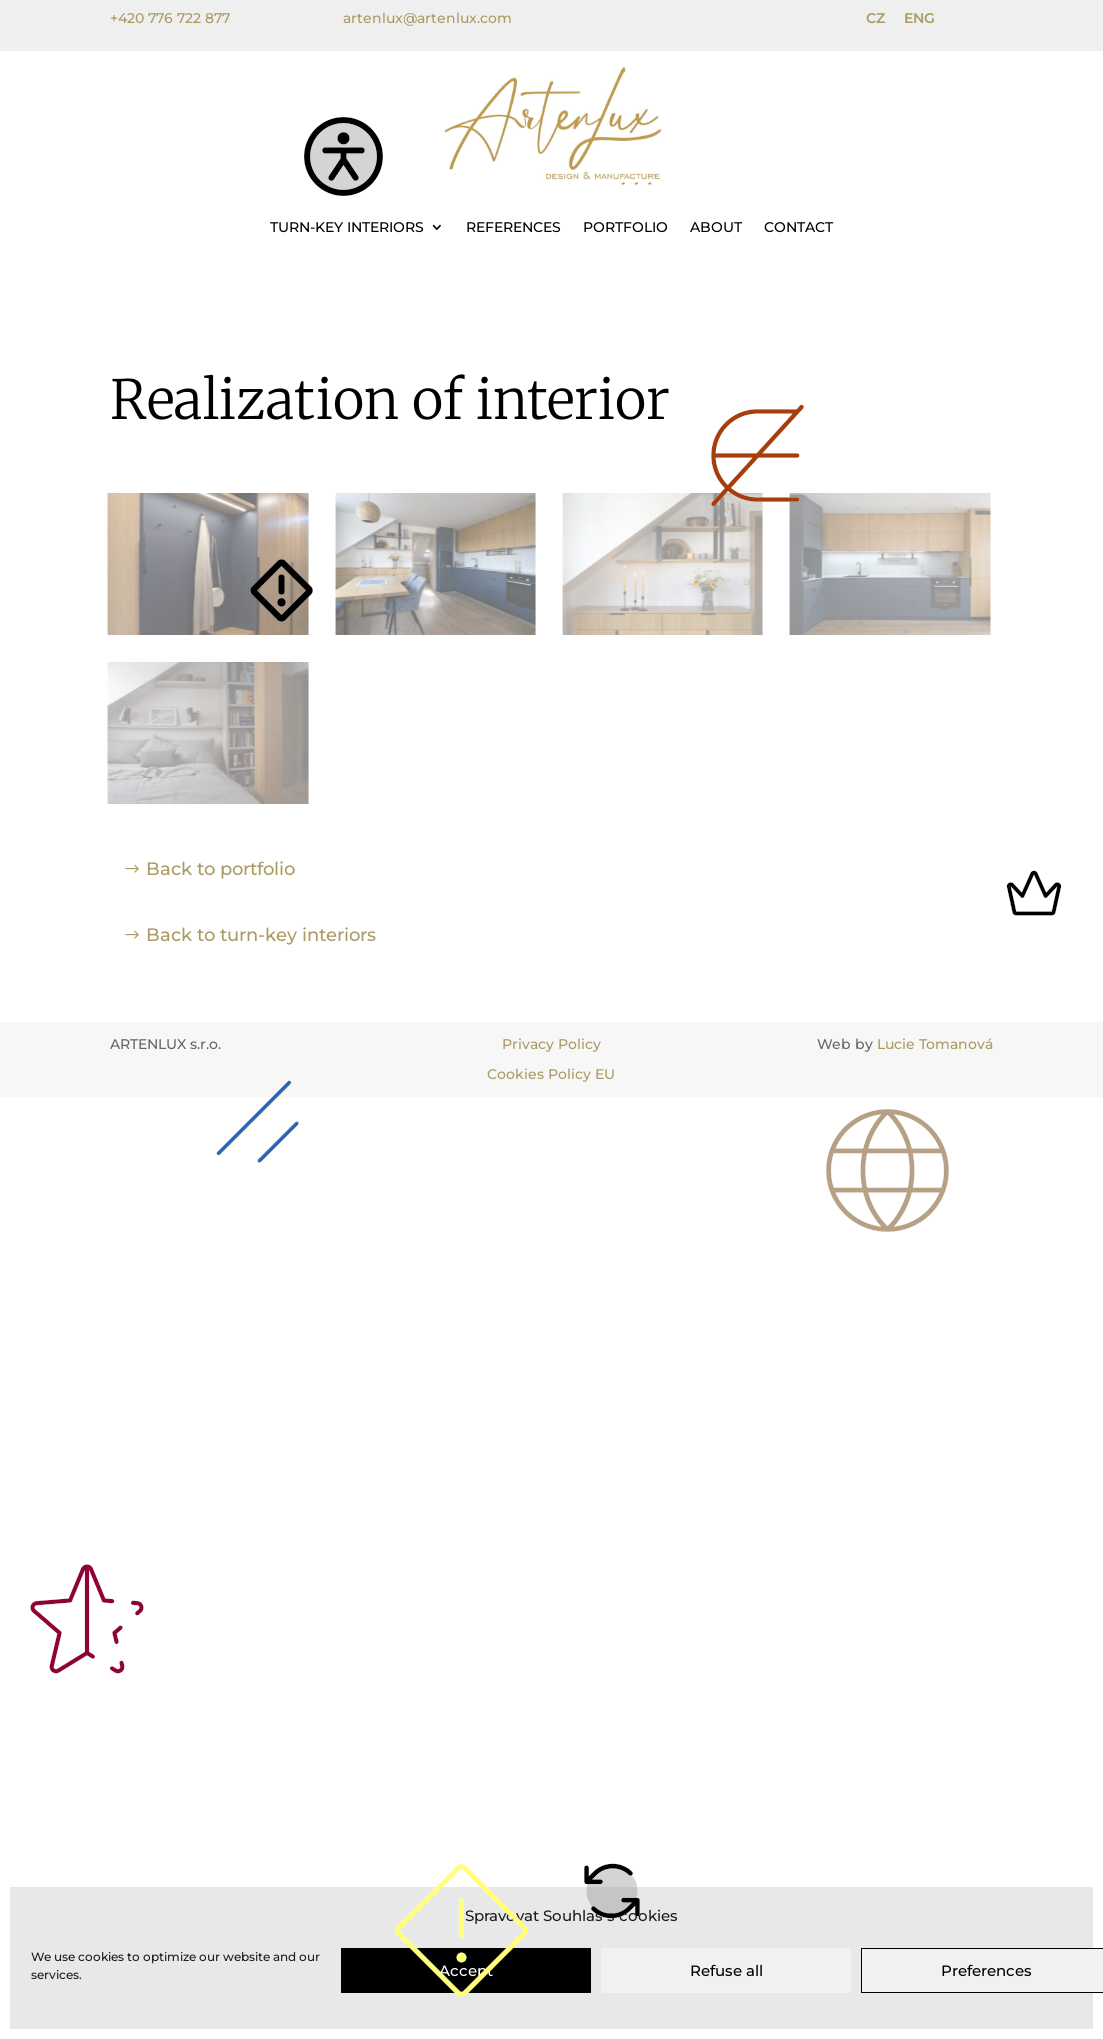  Describe the element at coordinates (87, 1621) in the screenshot. I see `indicates a partial or half-star rating` at that location.